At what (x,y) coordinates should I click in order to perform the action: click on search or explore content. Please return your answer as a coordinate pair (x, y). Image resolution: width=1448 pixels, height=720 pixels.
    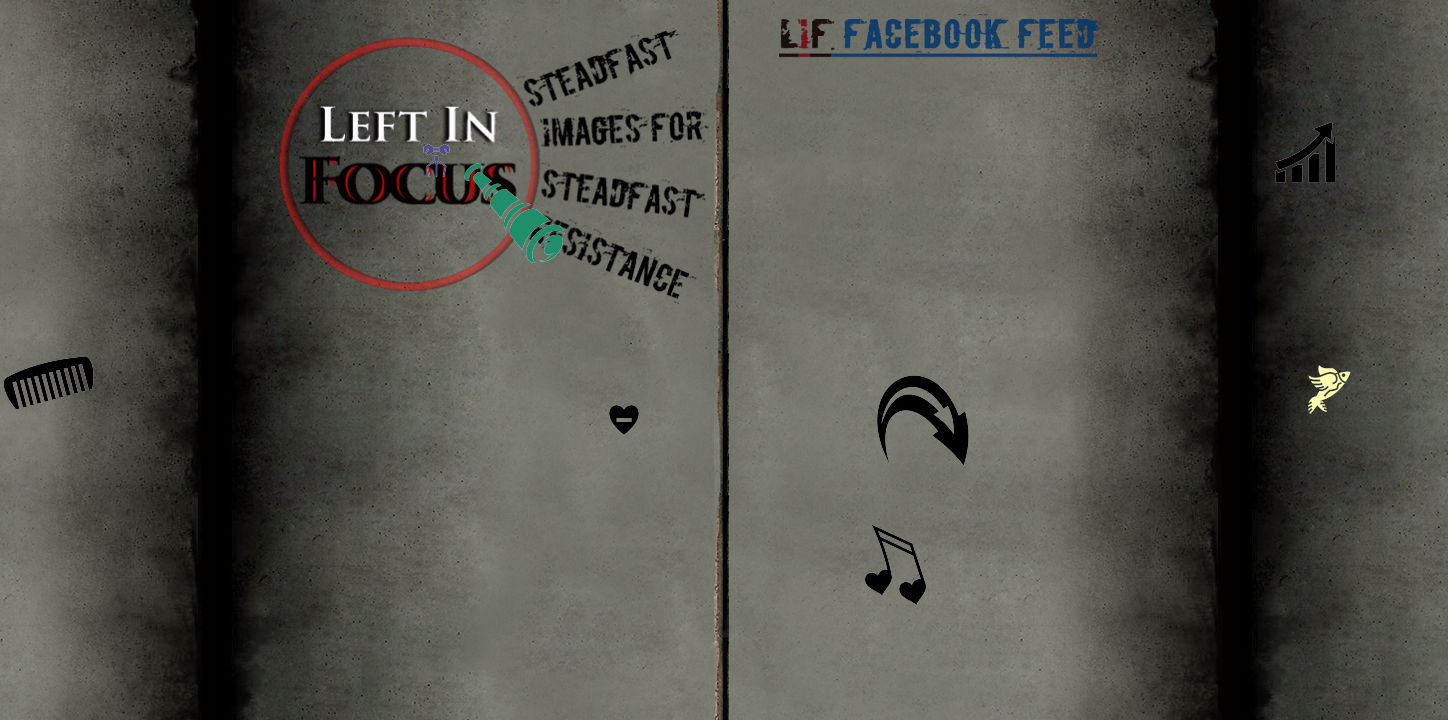
    Looking at the image, I should click on (514, 213).